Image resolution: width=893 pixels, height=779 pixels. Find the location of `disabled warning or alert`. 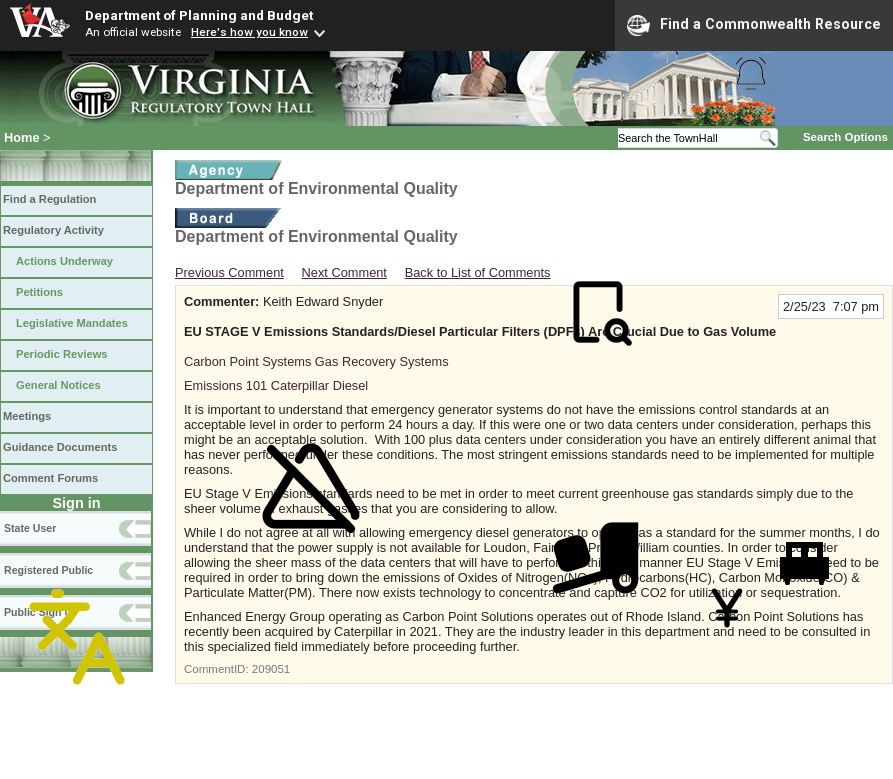

disabled warning or alert is located at coordinates (311, 489).